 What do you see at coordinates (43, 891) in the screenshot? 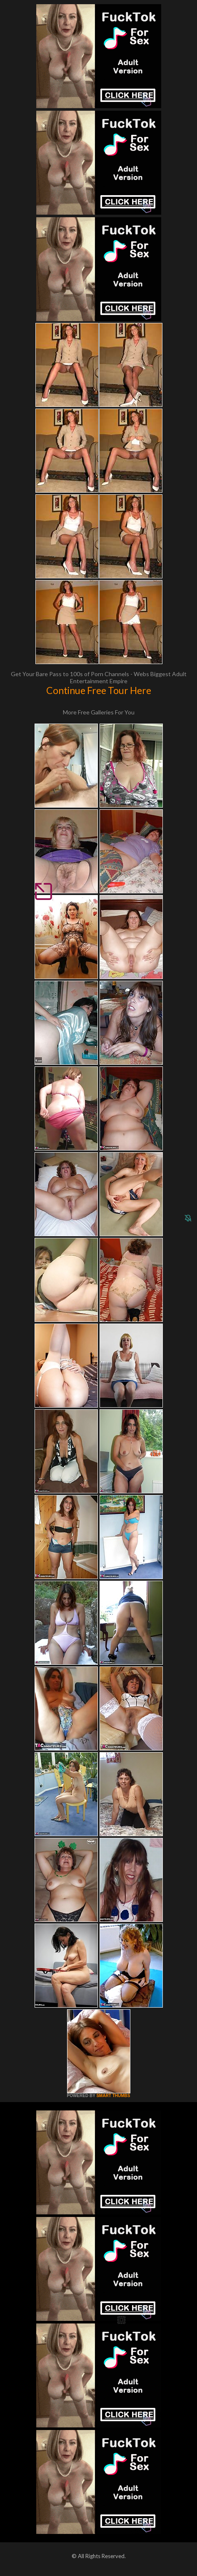
I see `open link in new window` at bounding box center [43, 891].